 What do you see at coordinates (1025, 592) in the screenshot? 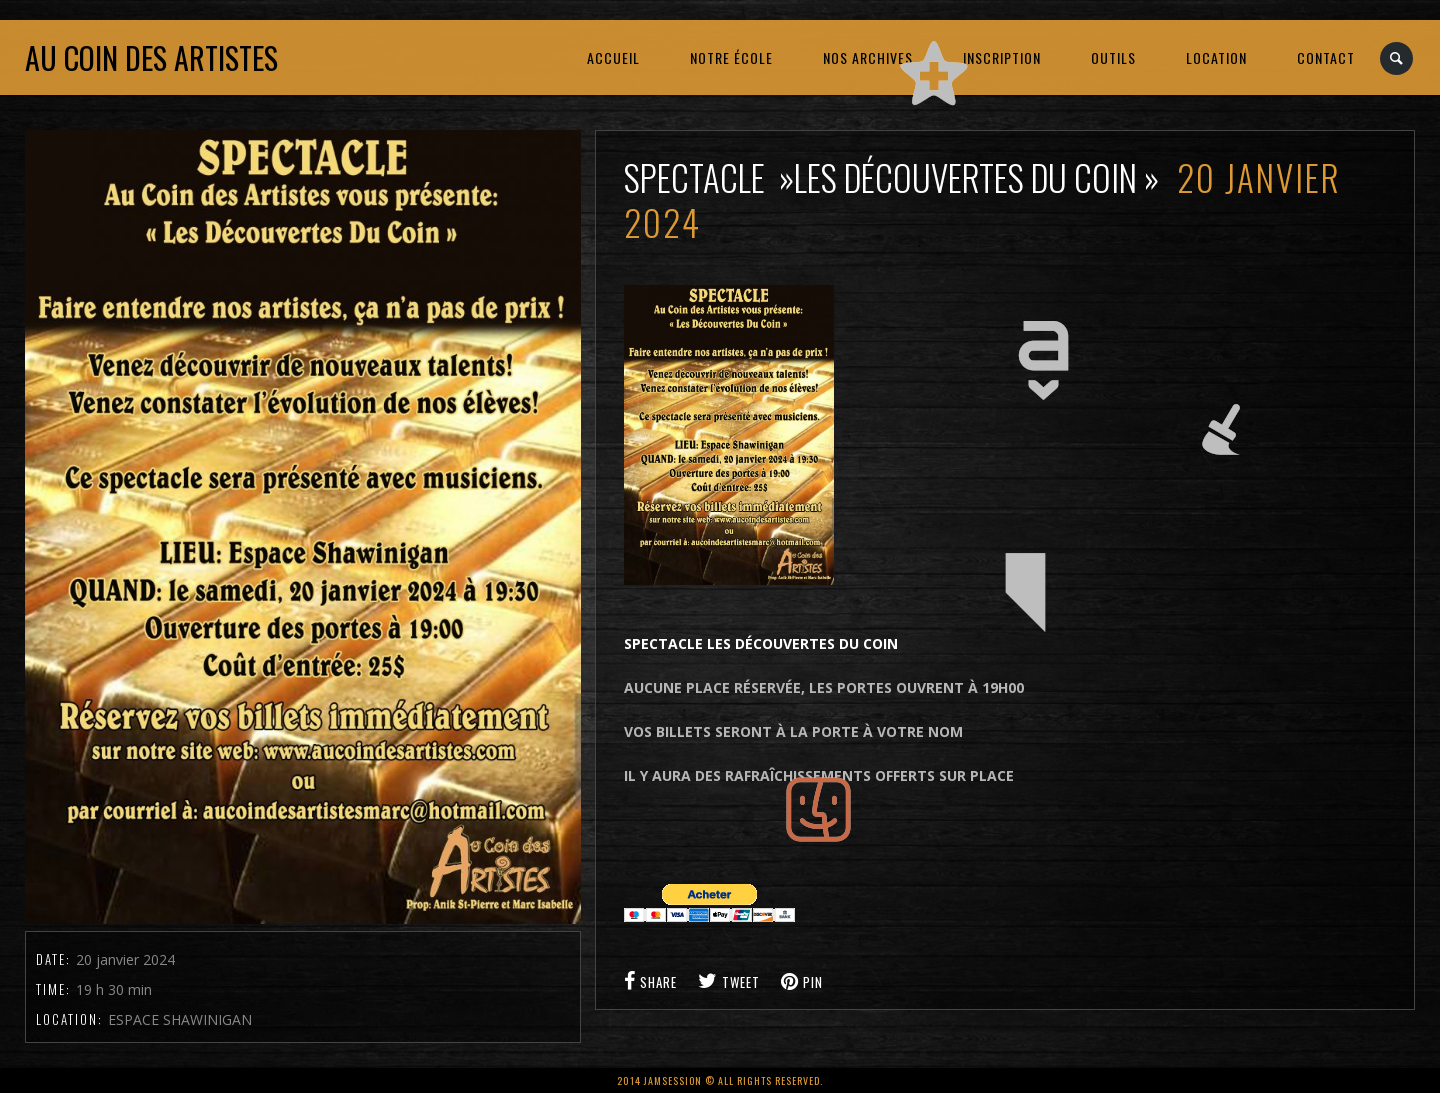
I see `move selection cursor to end of text (right-to-left mode)` at bounding box center [1025, 592].